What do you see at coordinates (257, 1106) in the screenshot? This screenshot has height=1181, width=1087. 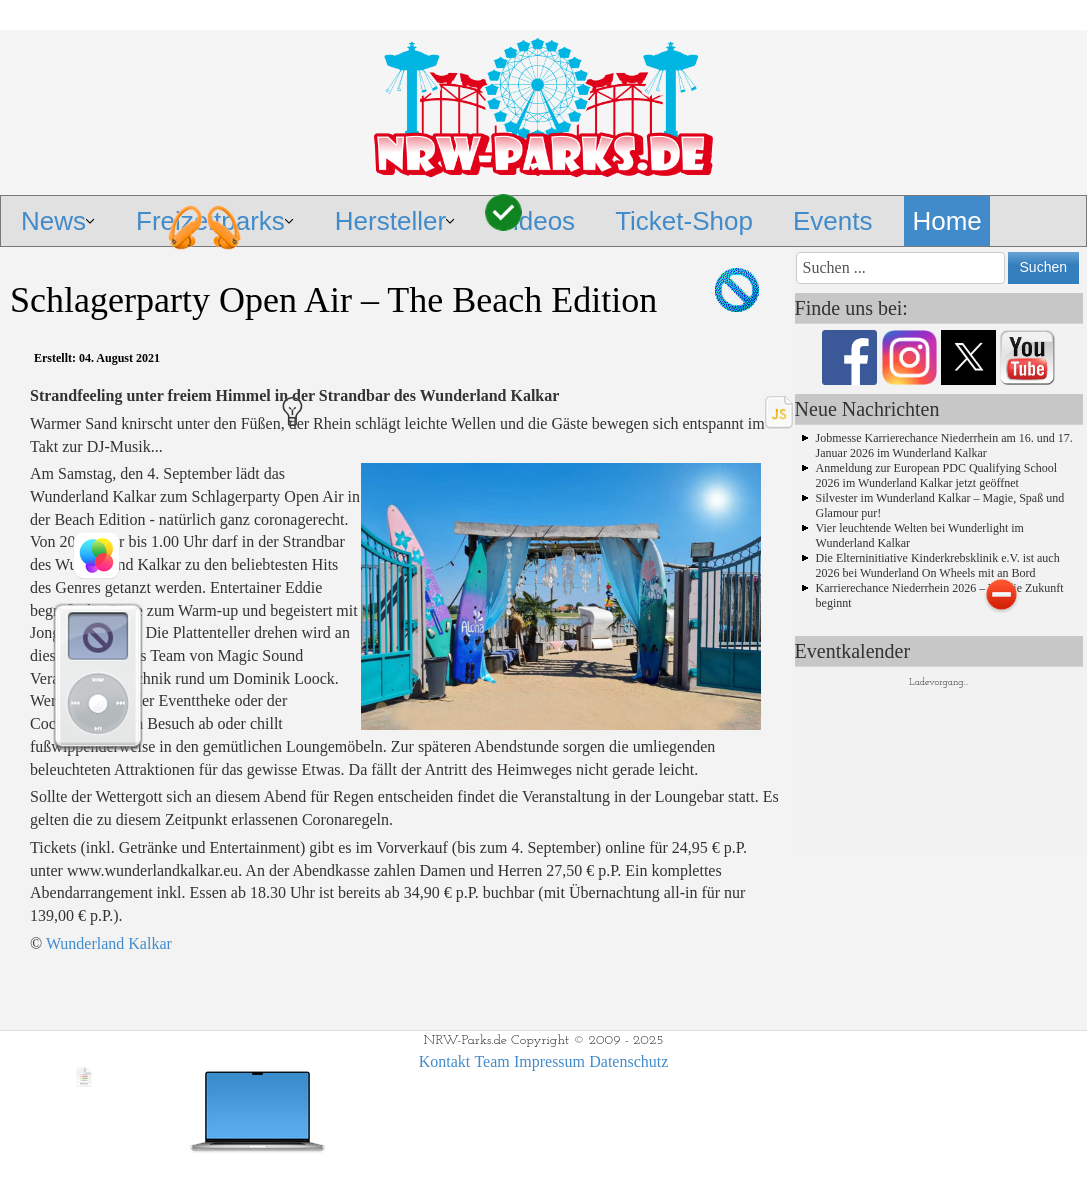 I see `represents this macbook pro in system settings or about this mac` at bounding box center [257, 1106].